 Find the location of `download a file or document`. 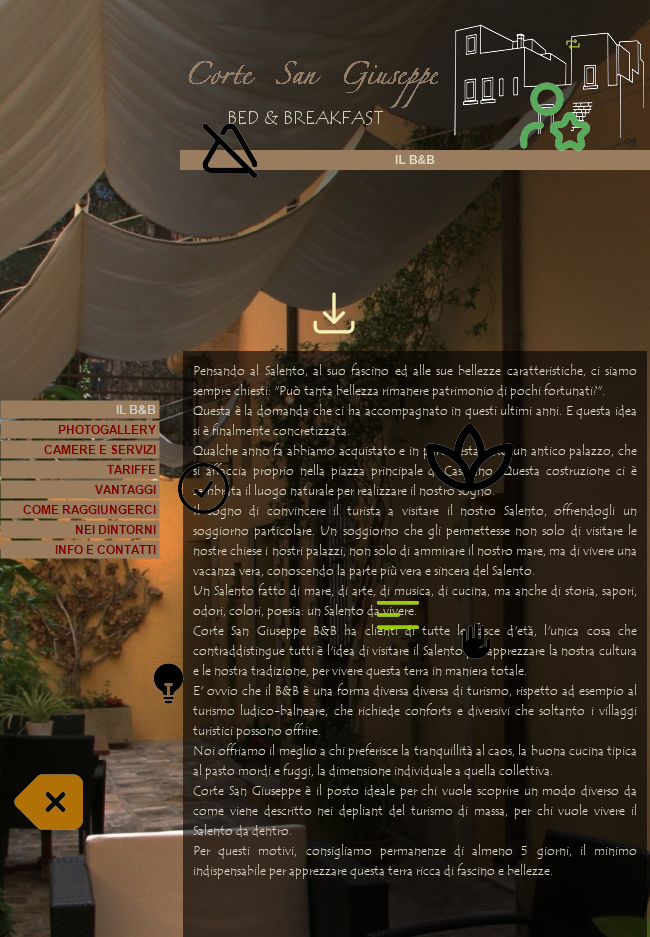

download a file or document is located at coordinates (334, 313).